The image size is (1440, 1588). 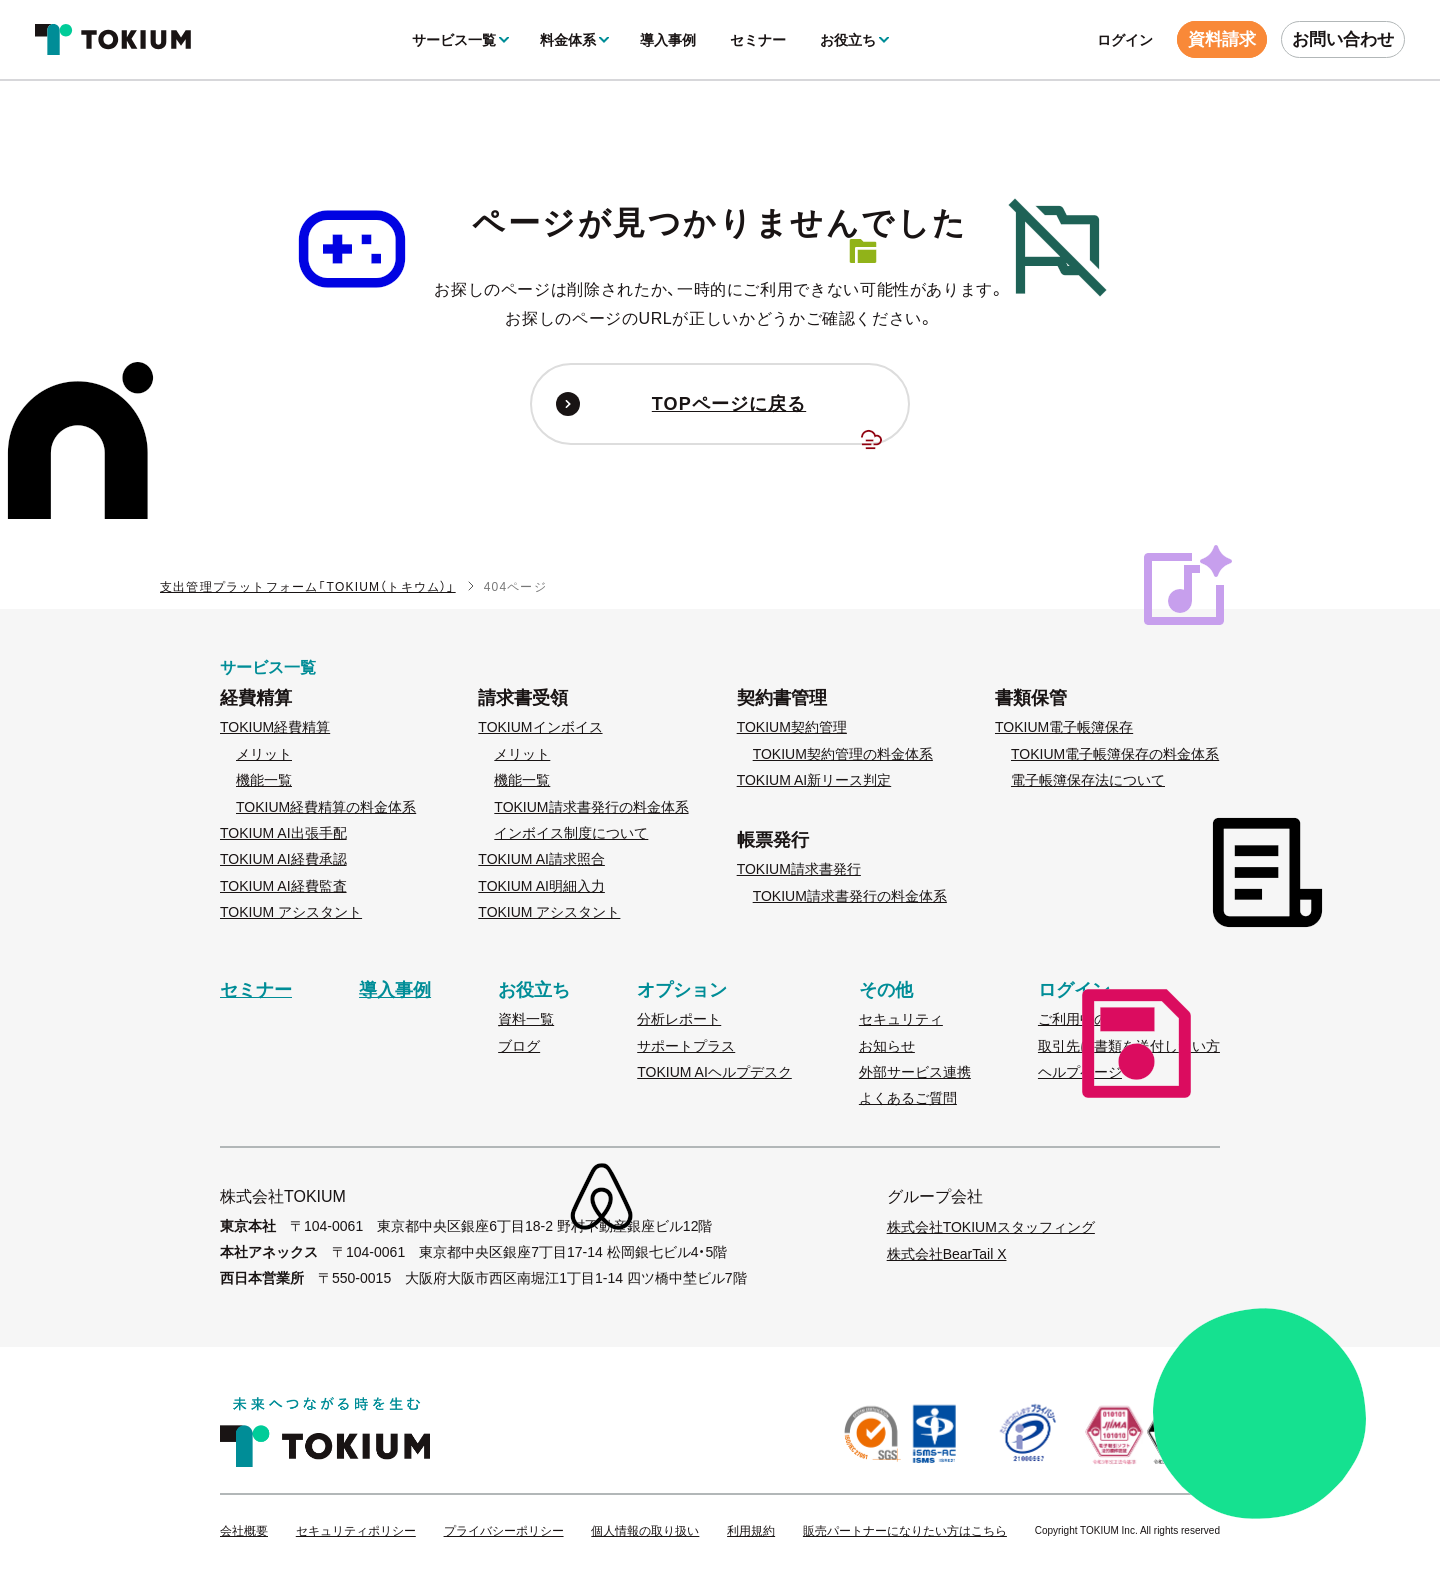 What do you see at coordinates (352, 249) in the screenshot?
I see `open gaming or games section` at bounding box center [352, 249].